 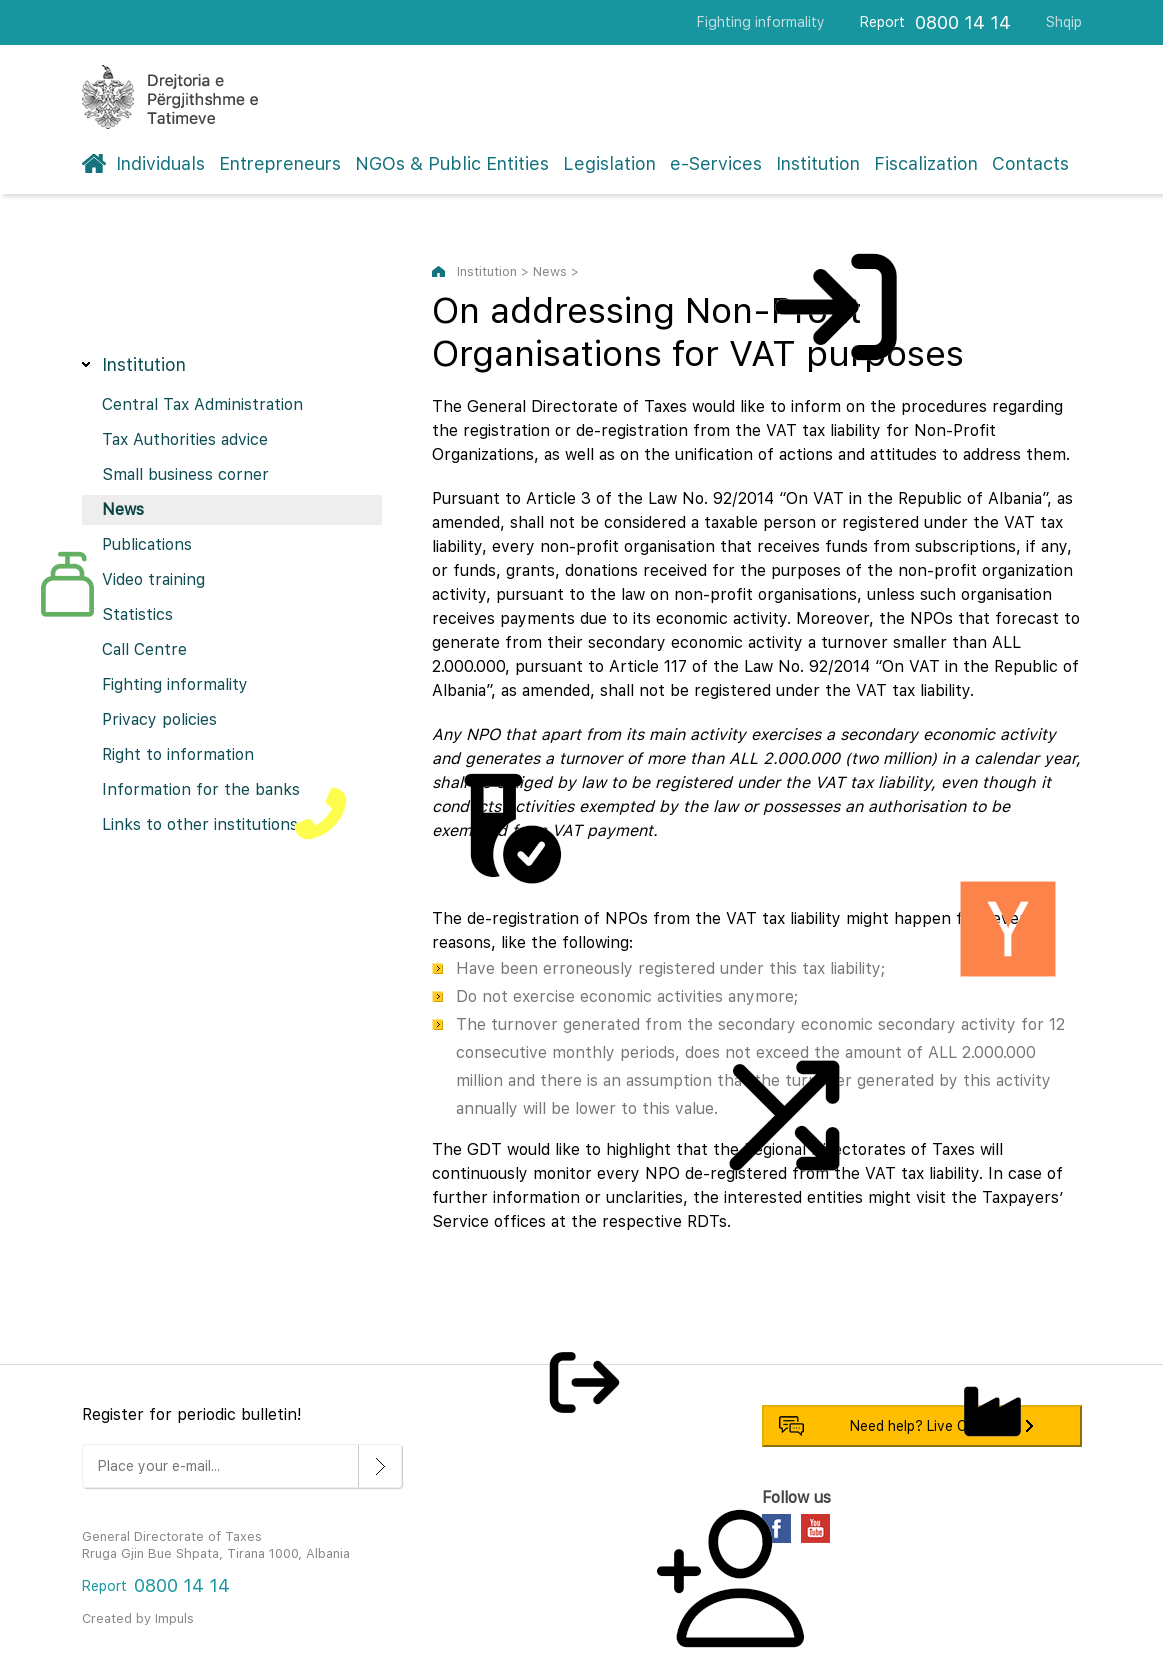 I want to click on shuffle playlist or queue order, so click(x=784, y=1115).